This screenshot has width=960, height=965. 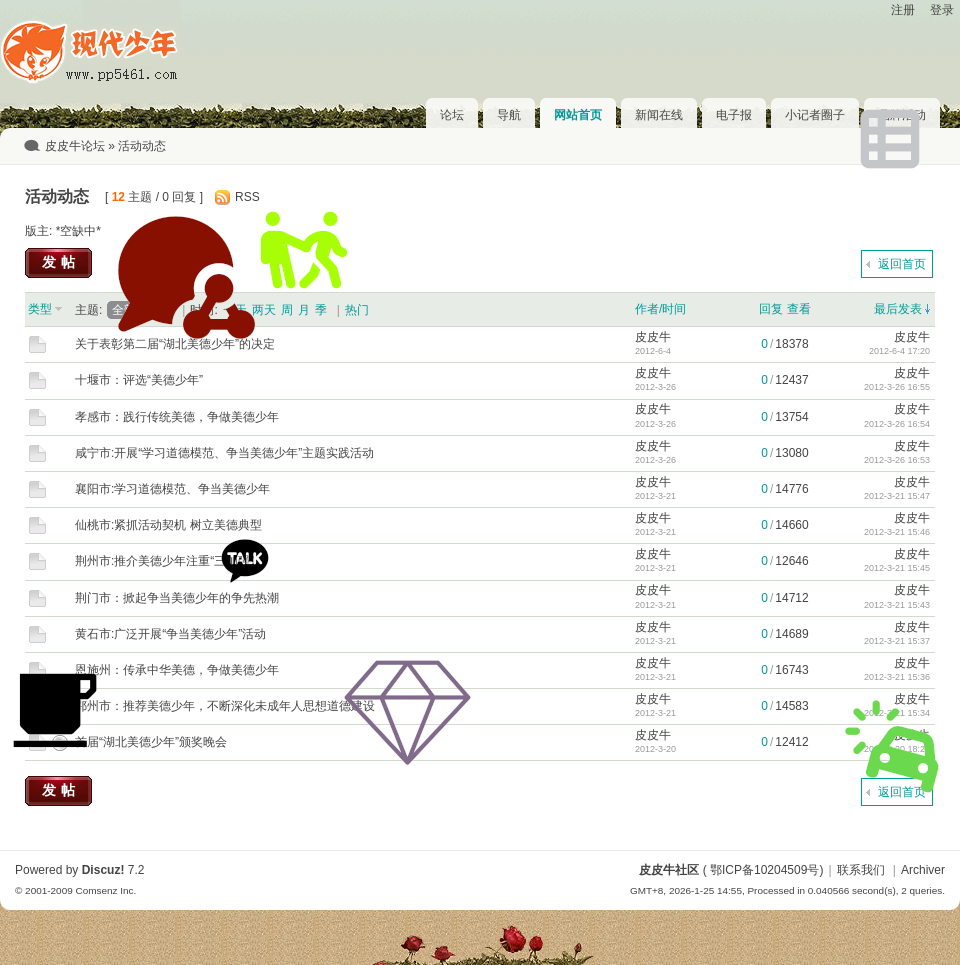 What do you see at coordinates (245, 560) in the screenshot?
I see `open KakaoTalk messaging app` at bounding box center [245, 560].